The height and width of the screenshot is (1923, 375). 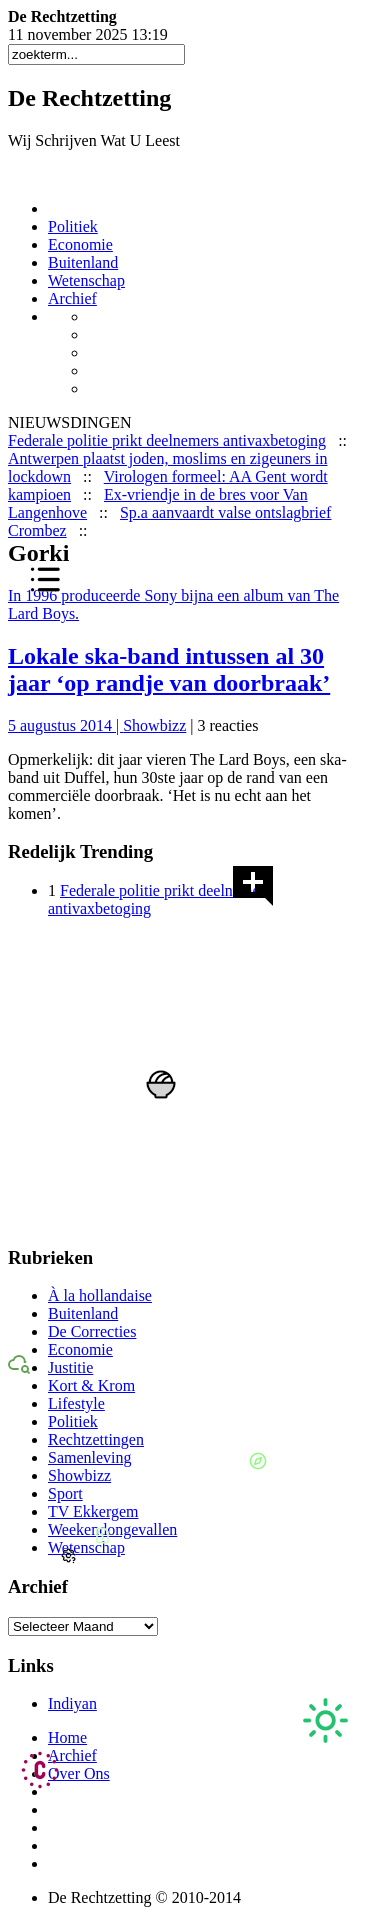 I want to click on open safari browser, so click(x=258, y=1461).